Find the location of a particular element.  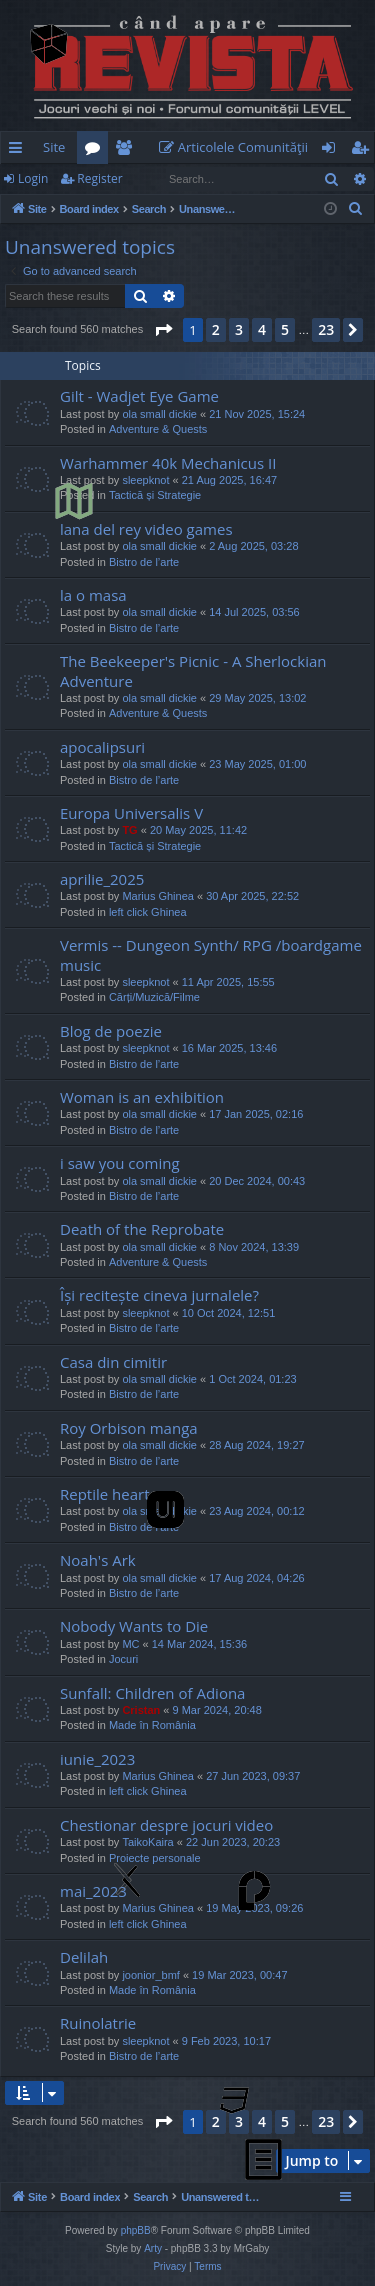

indicates CSS3 styling or stylesheet is located at coordinates (234, 2100).